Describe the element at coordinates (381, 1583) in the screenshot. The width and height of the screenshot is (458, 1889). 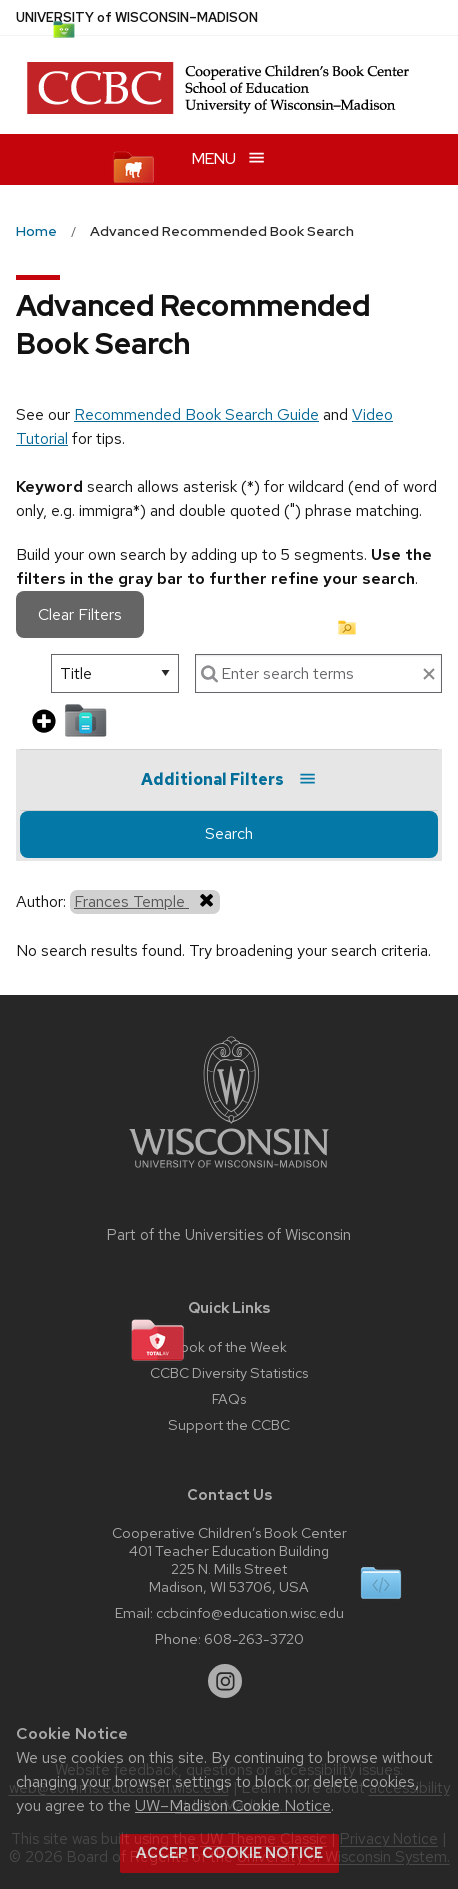
I see `open your code projects folder` at that location.